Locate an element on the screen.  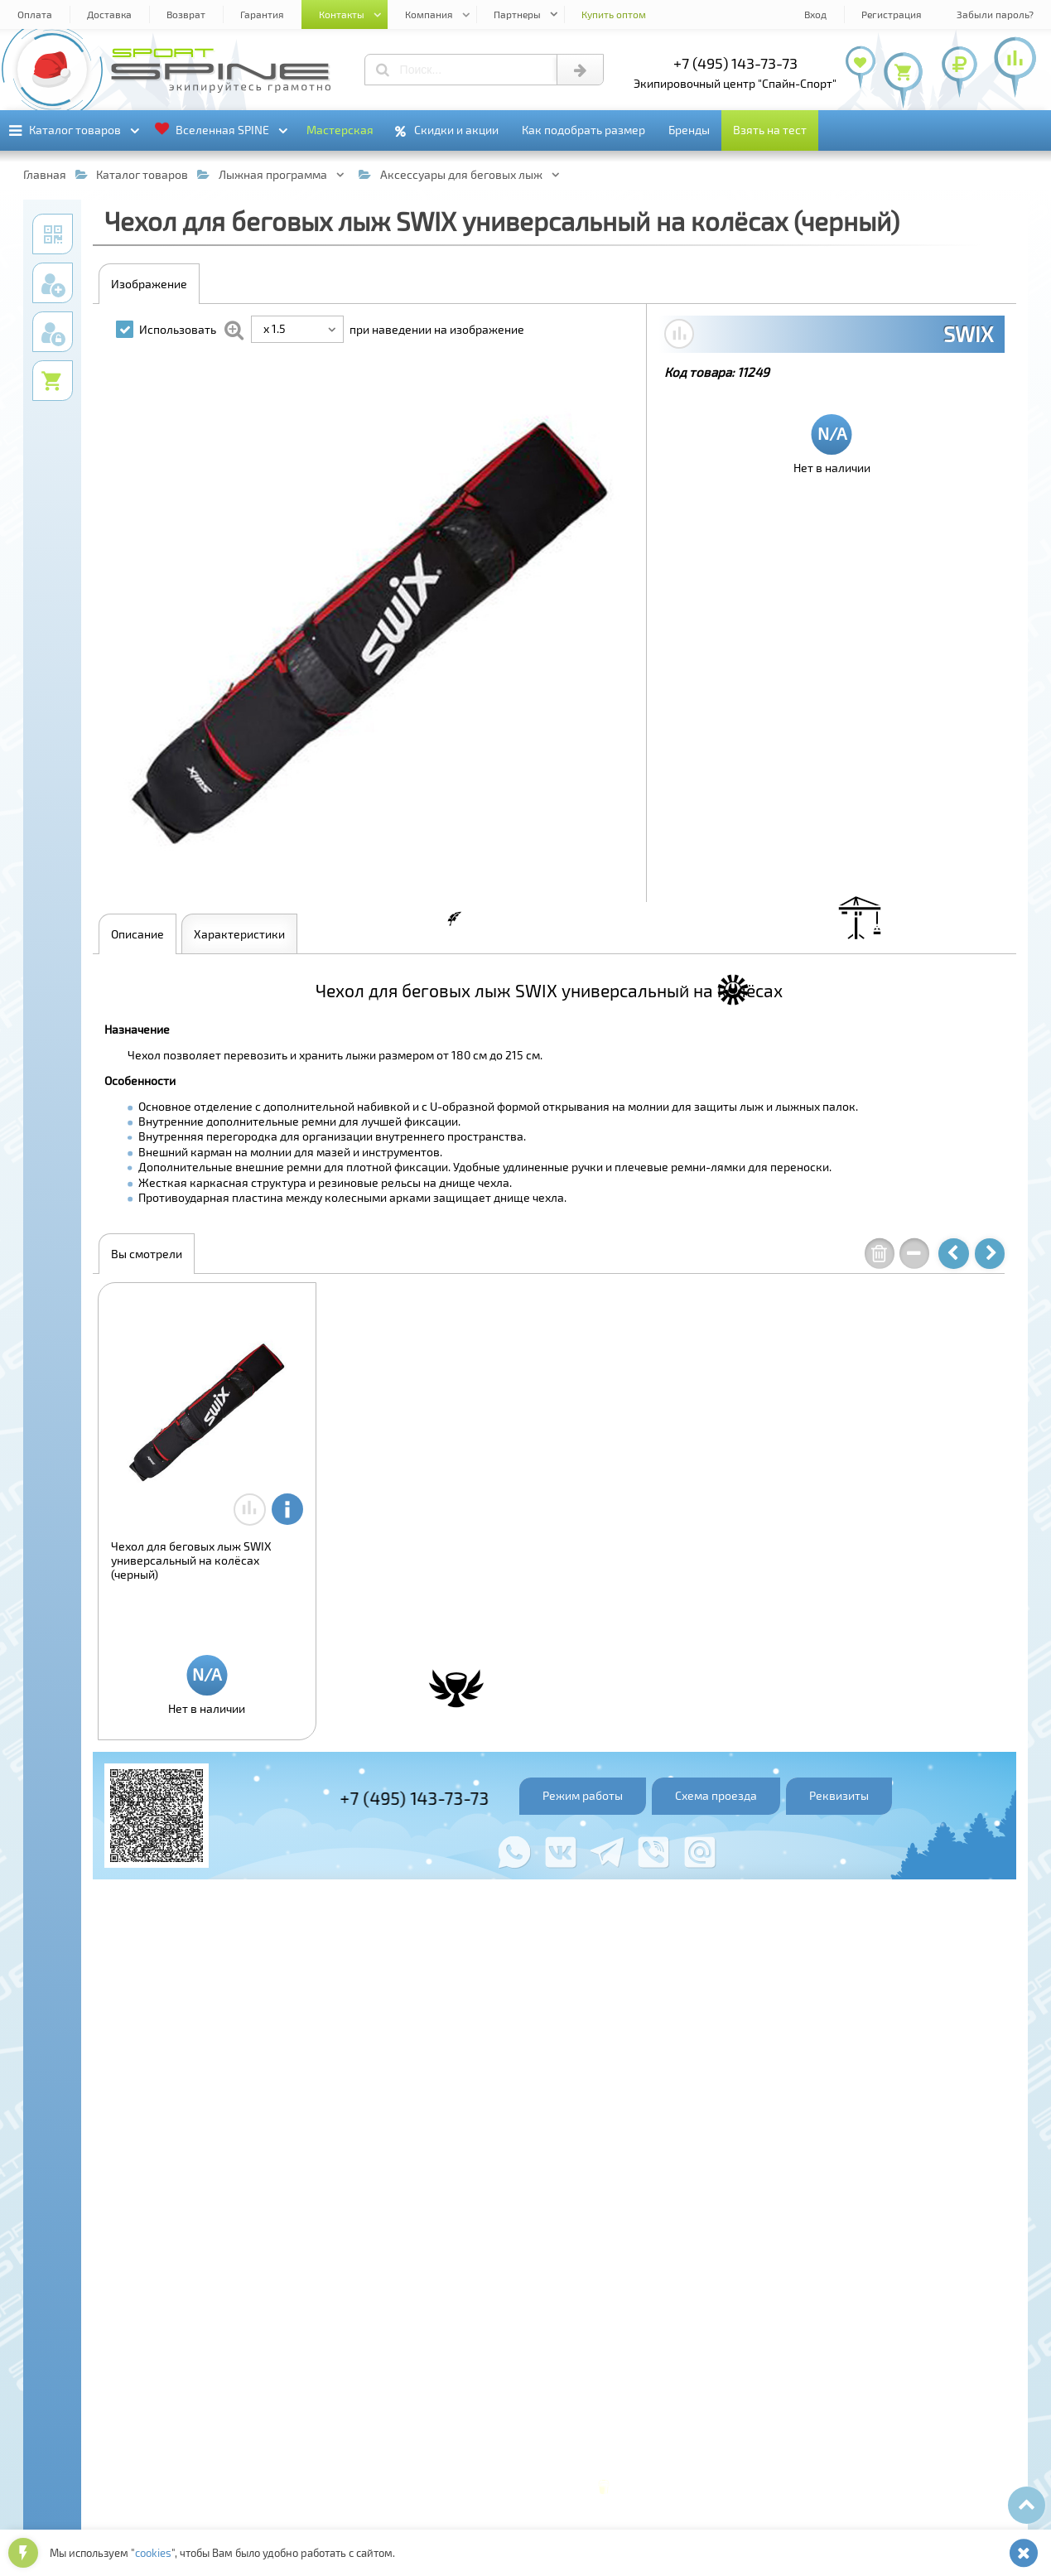
abstract sun or radiant energy symbol is located at coordinates (733, 990).